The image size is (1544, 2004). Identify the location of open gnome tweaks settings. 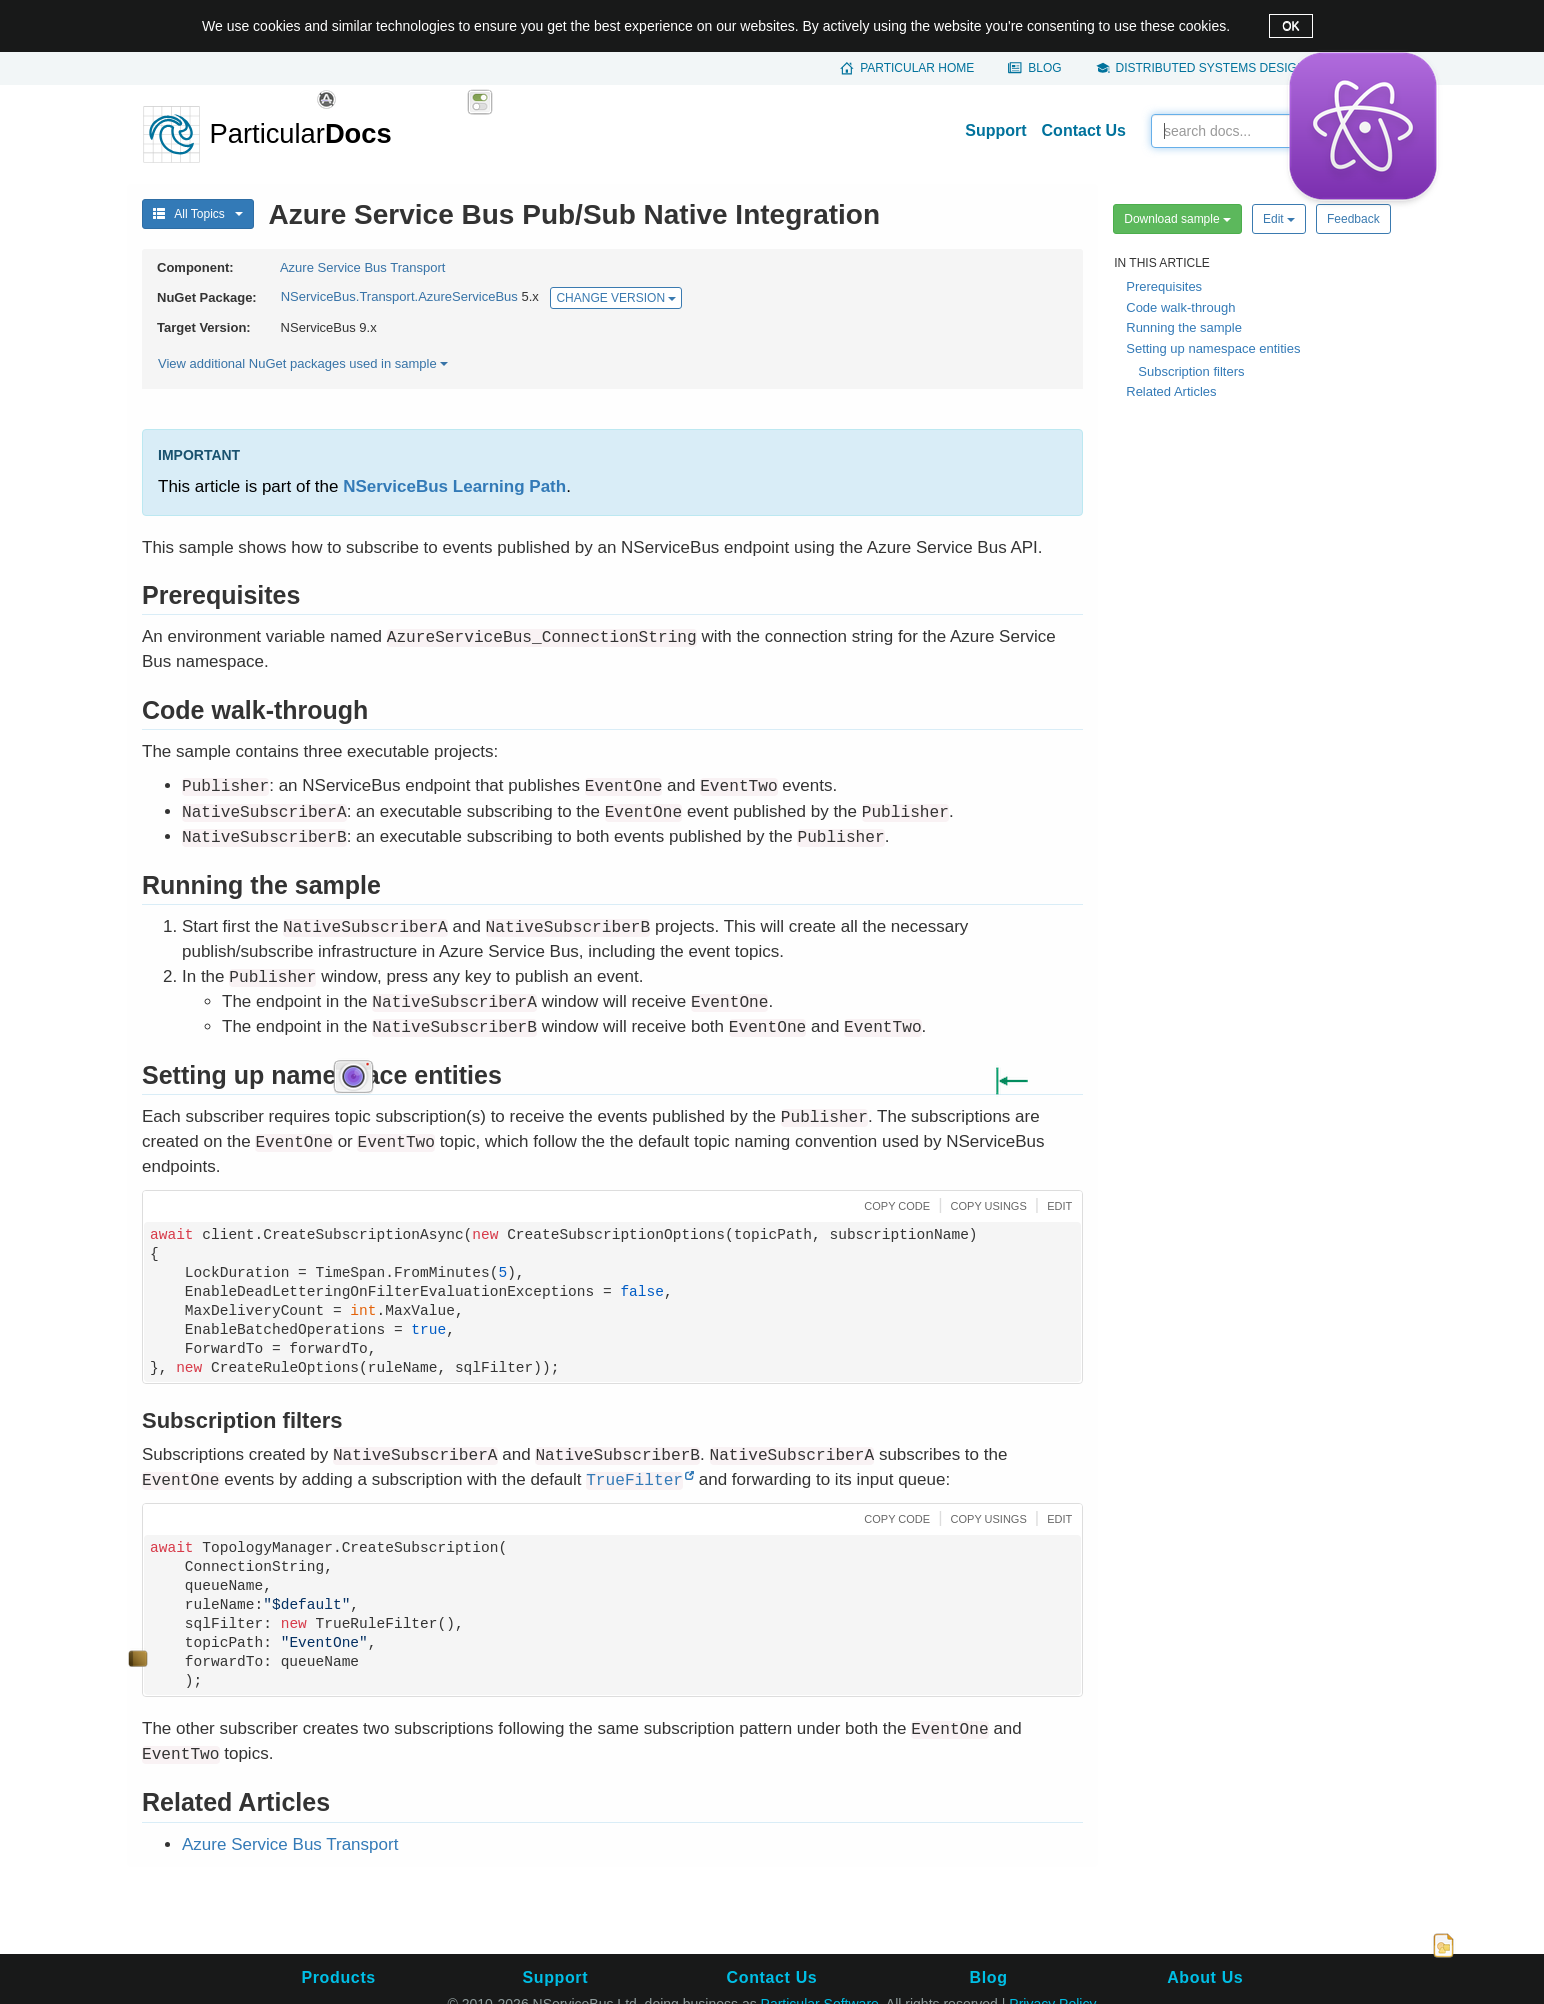
(480, 102).